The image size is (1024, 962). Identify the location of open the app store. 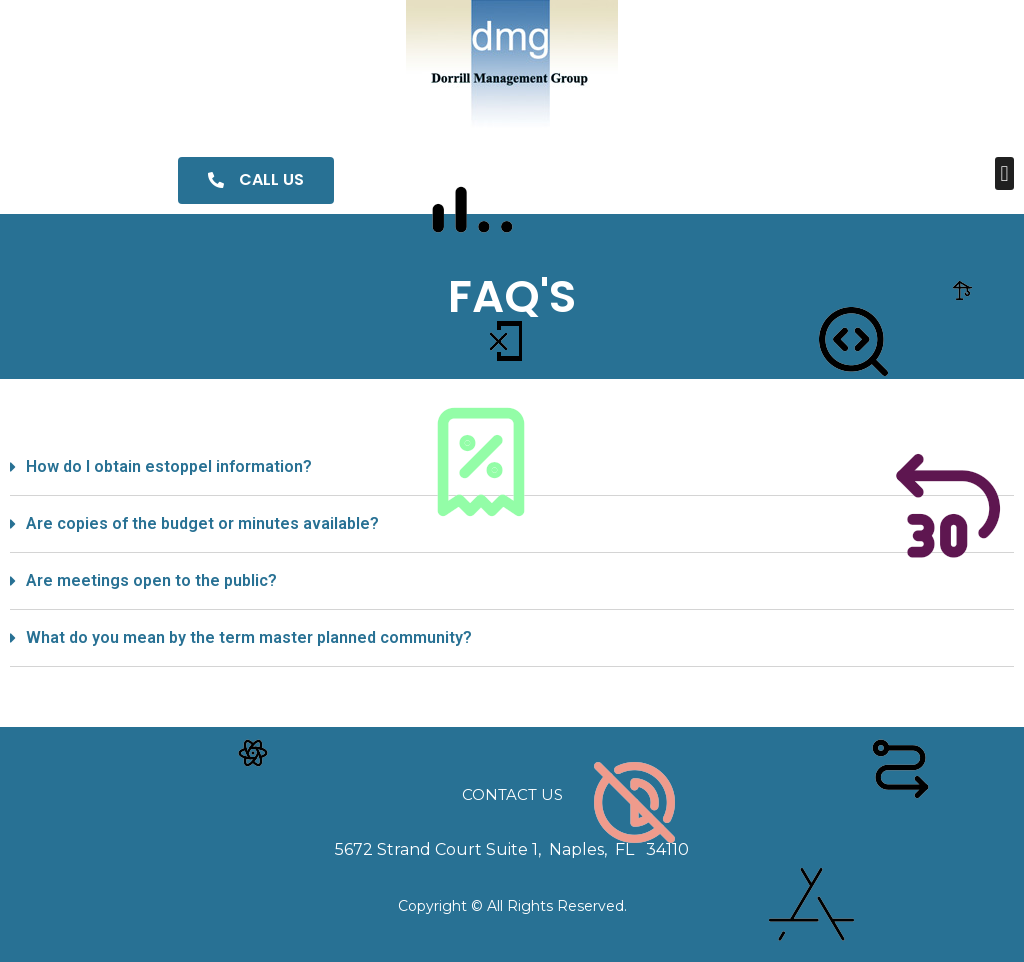
(811, 907).